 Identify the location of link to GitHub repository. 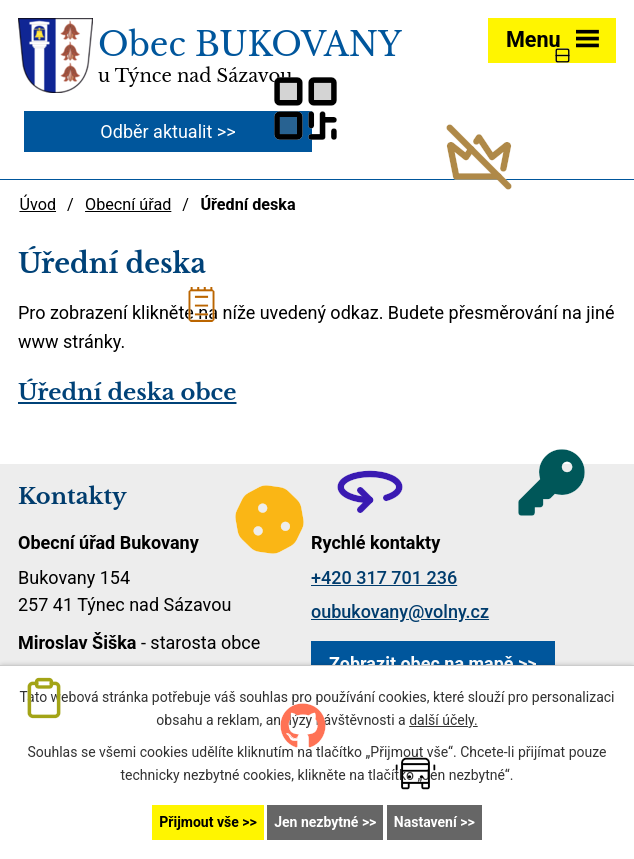
(303, 726).